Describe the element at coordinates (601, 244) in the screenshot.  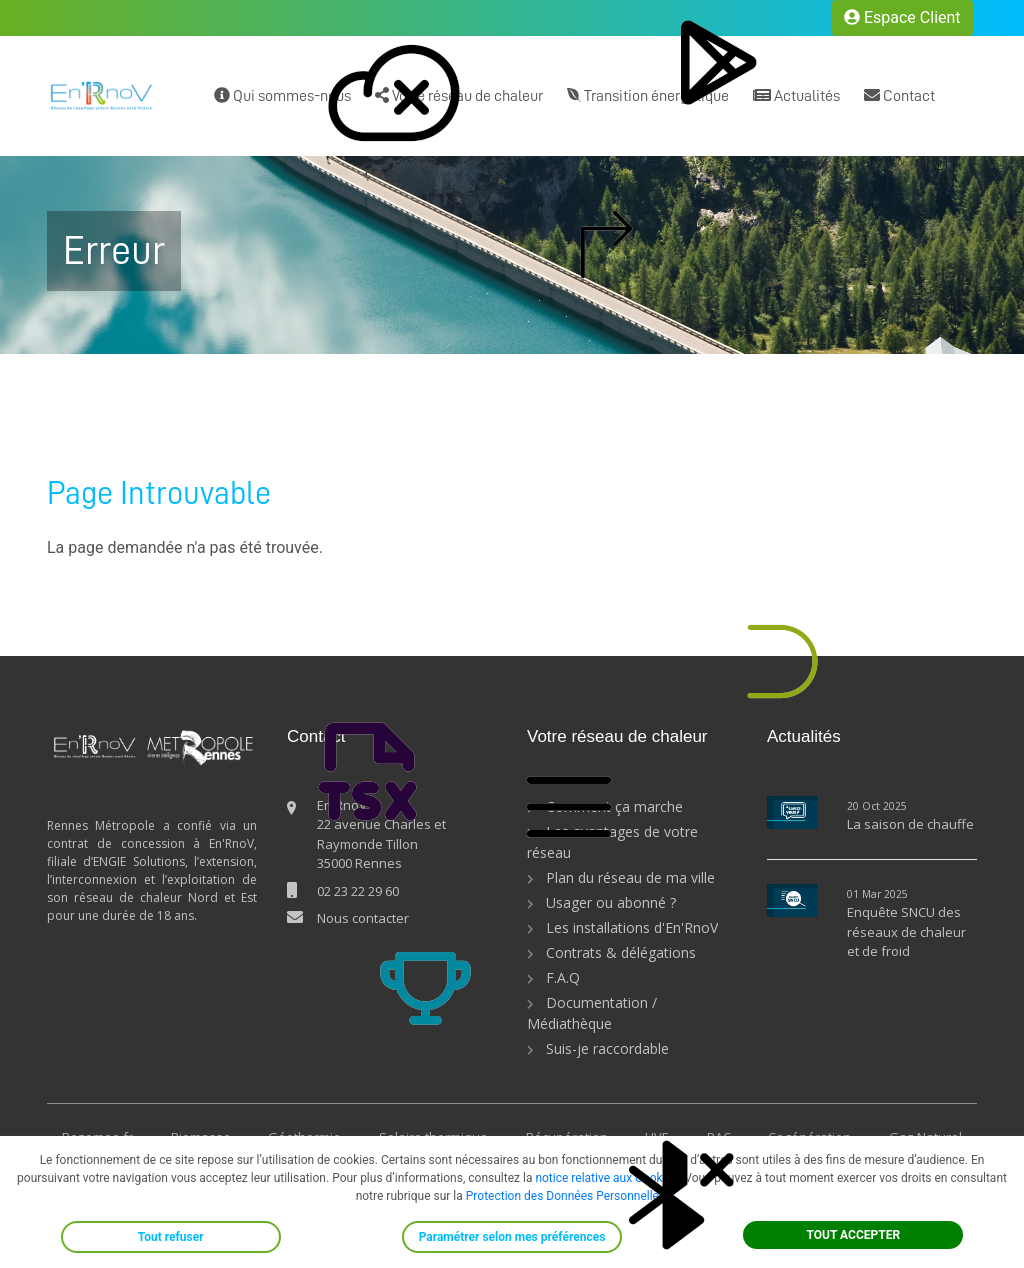
I see `reply to a message` at that location.